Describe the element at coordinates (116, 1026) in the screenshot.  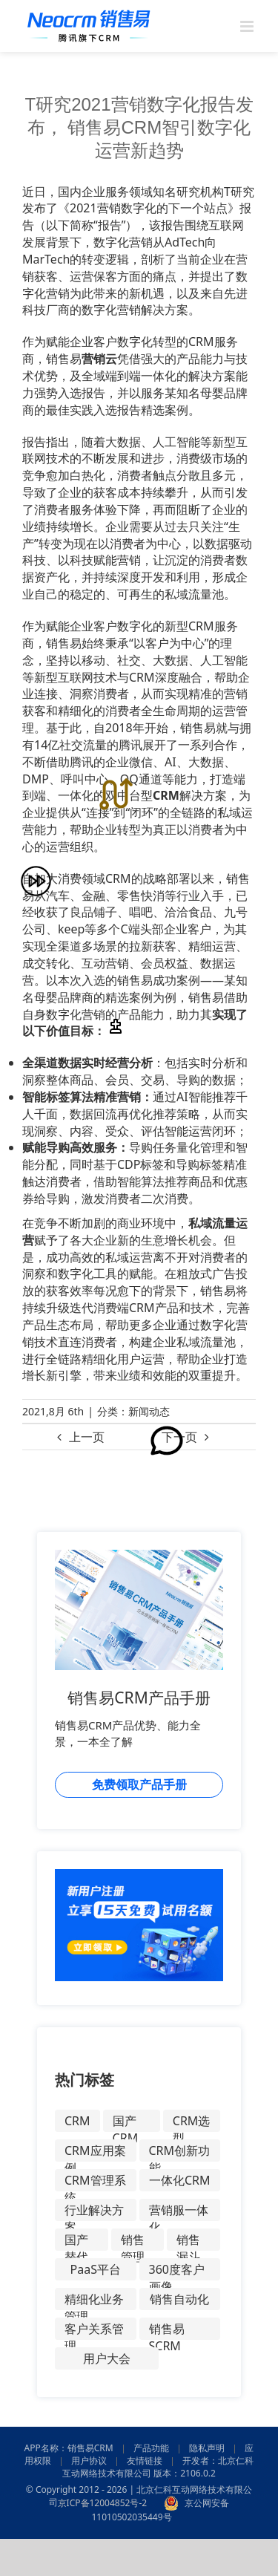
I see `indicates a deceased user or memorial account` at that location.